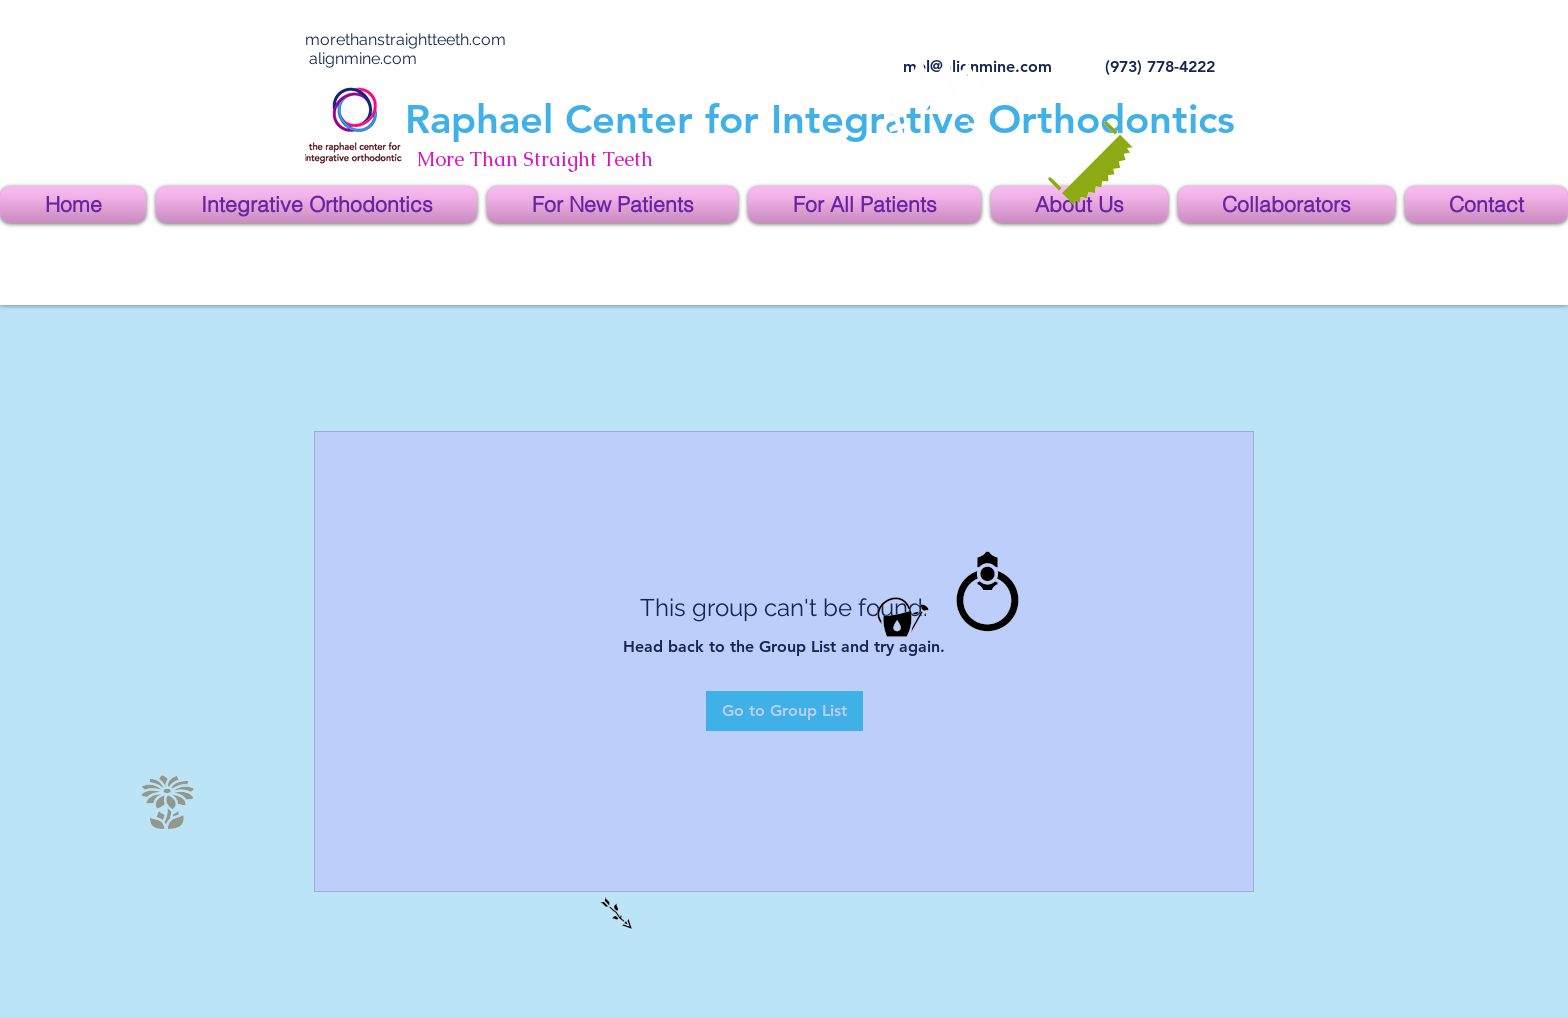 The width and height of the screenshot is (1568, 1018). What do you see at coordinates (167, 801) in the screenshot?
I see `decorative flower icon for nature or garden-themed content` at bounding box center [167, 801].